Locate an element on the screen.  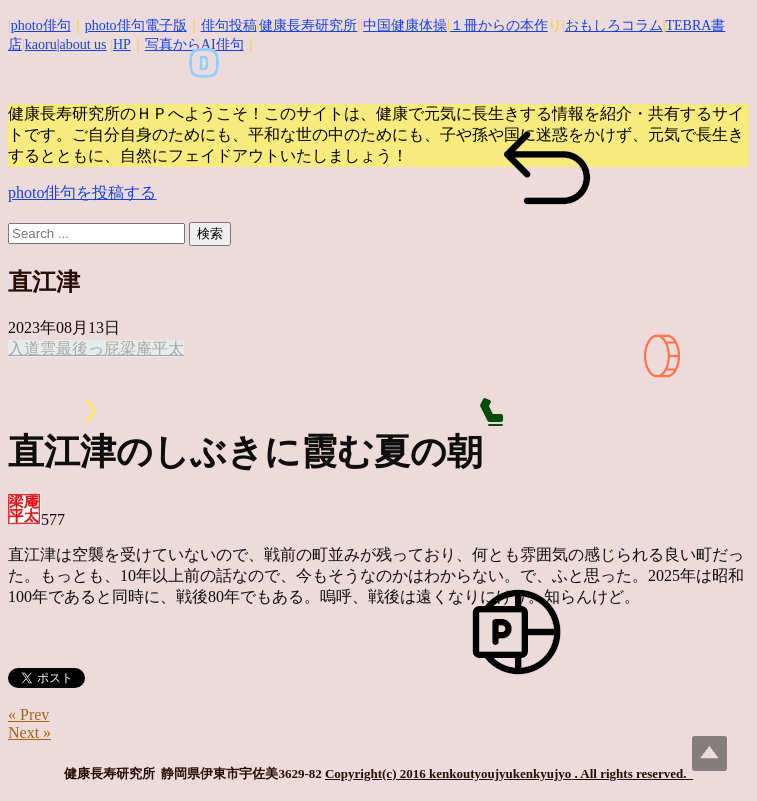
open microsoft powerpoint is located at coordinates (515, 632).